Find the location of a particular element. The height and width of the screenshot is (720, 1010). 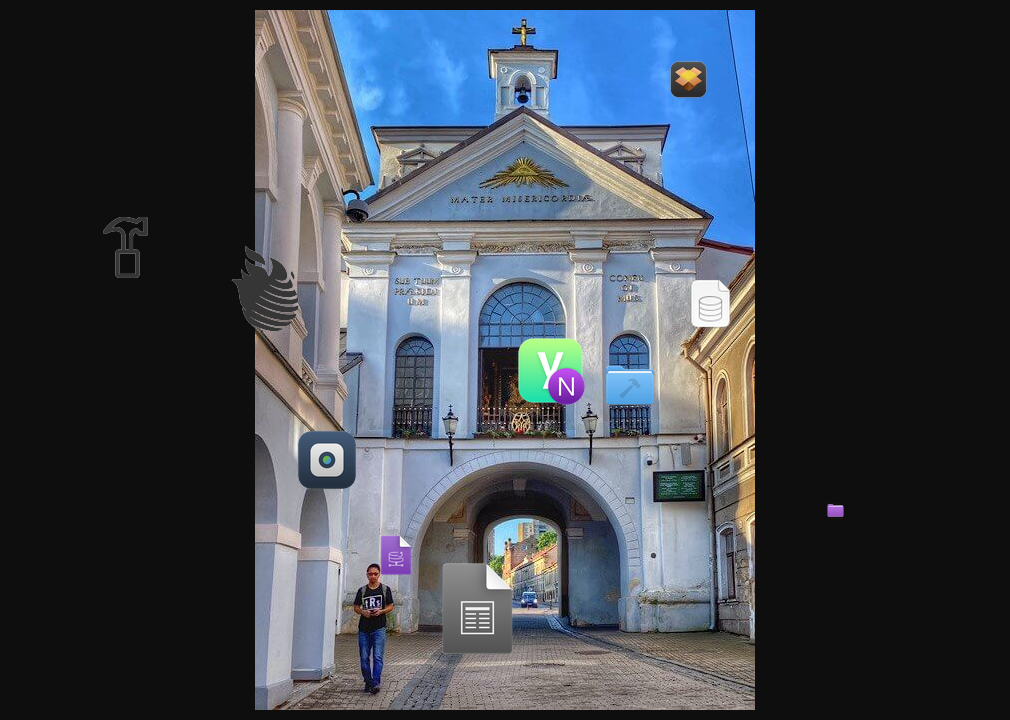

kexi database project shortcut file is located at coordinates (396, 556).